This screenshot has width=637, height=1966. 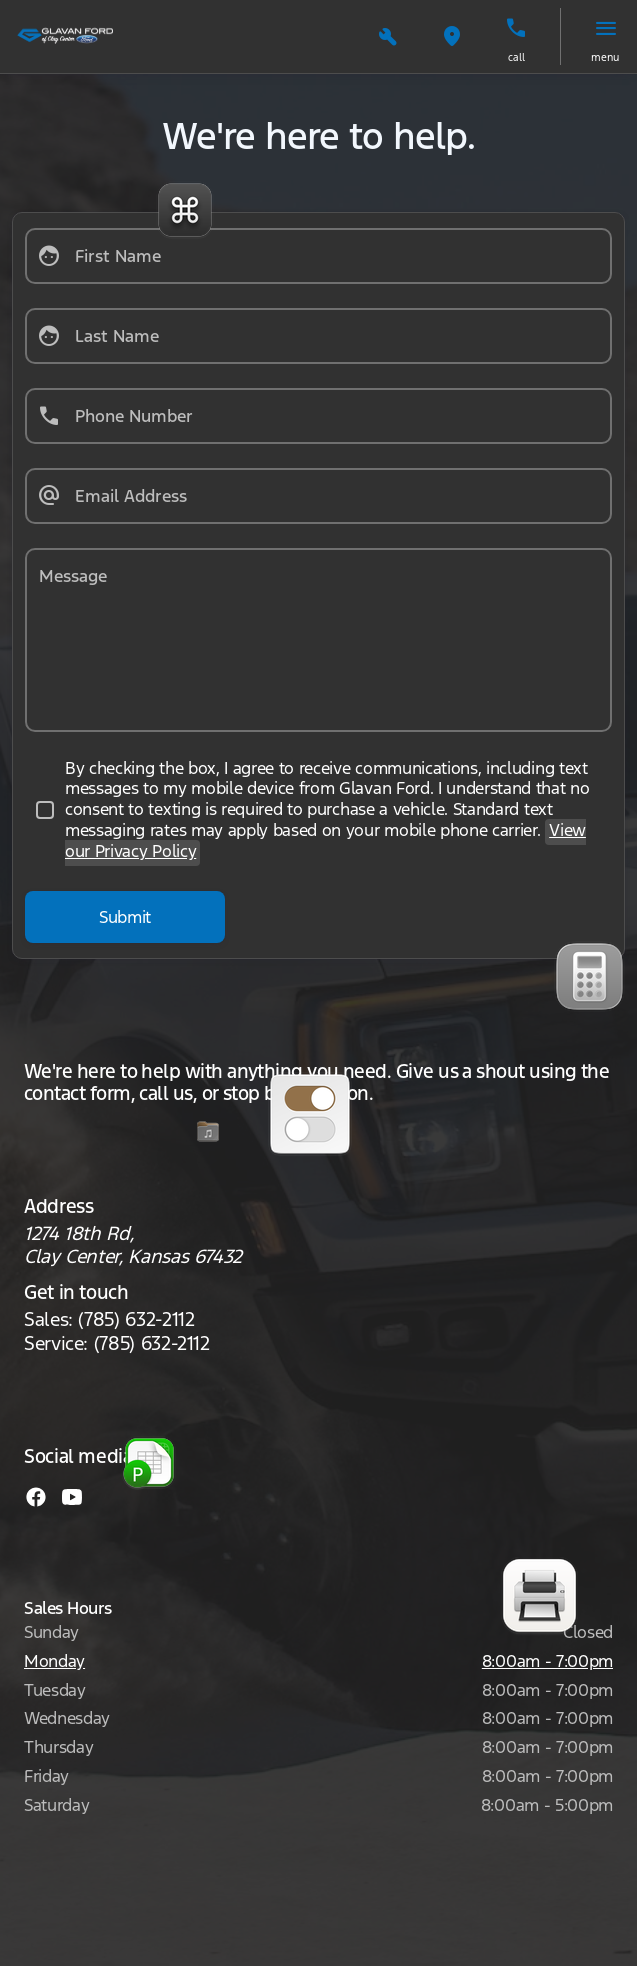 I want to click on open printer settings and preferences, so click(x=539, y=1595).